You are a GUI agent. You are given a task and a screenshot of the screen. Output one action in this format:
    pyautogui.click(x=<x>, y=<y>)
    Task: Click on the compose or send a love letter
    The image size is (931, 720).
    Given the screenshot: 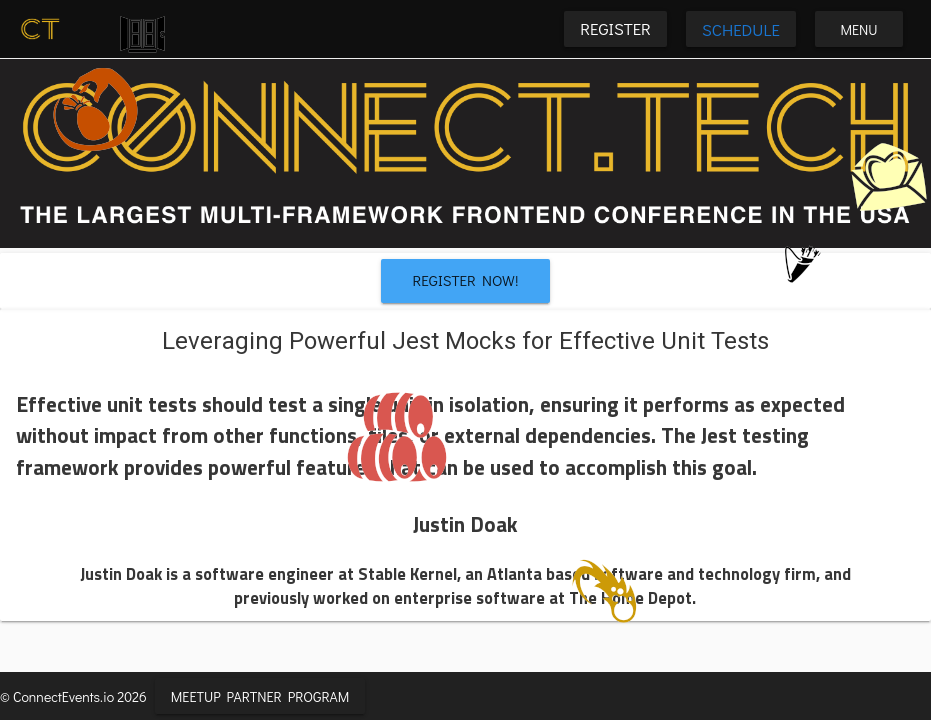 What is the action you would take?
    pyautogui.click(x=889, y=177)
    